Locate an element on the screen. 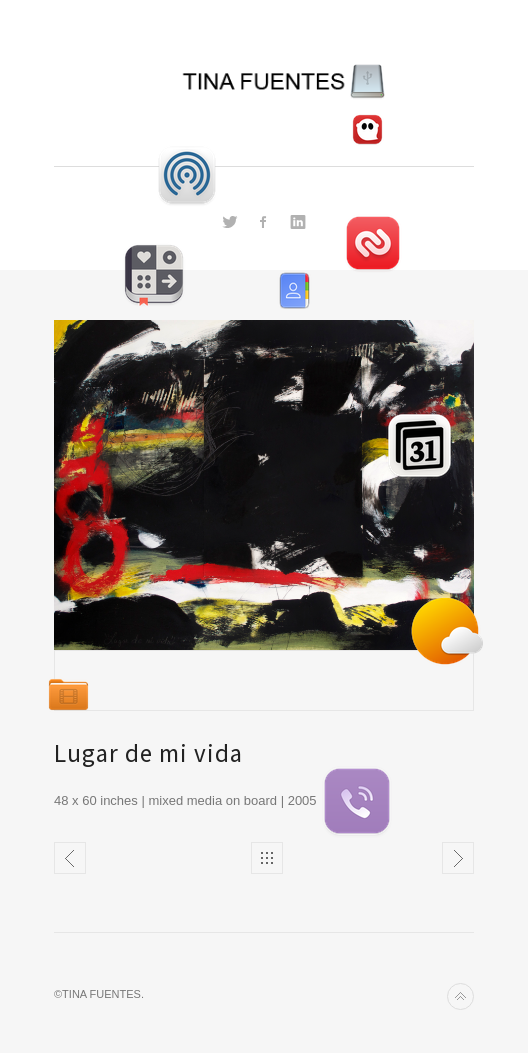  open your videos folder is located at coordinates (68, 694).